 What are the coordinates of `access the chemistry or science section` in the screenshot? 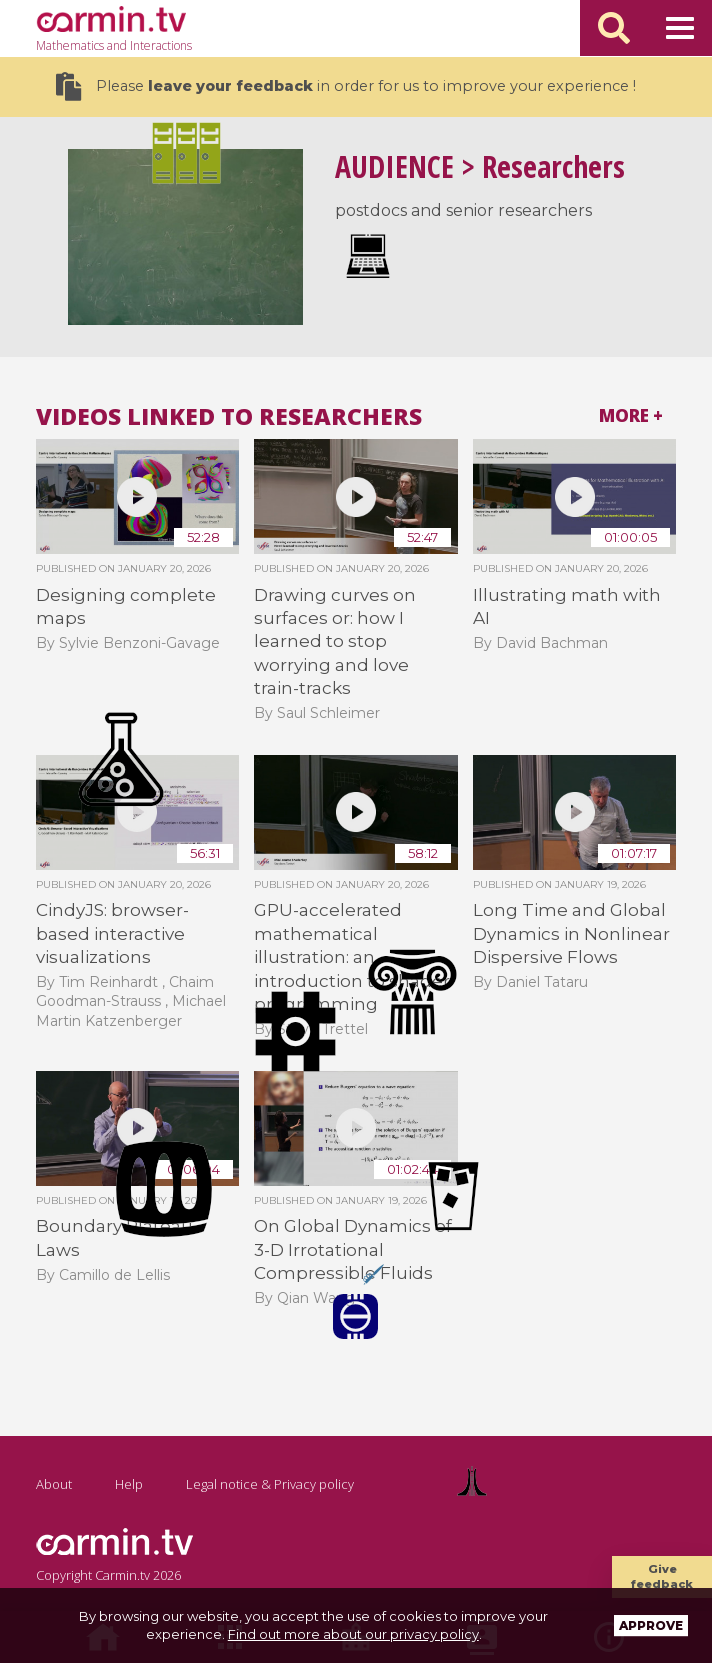 It's located at (121, 758).